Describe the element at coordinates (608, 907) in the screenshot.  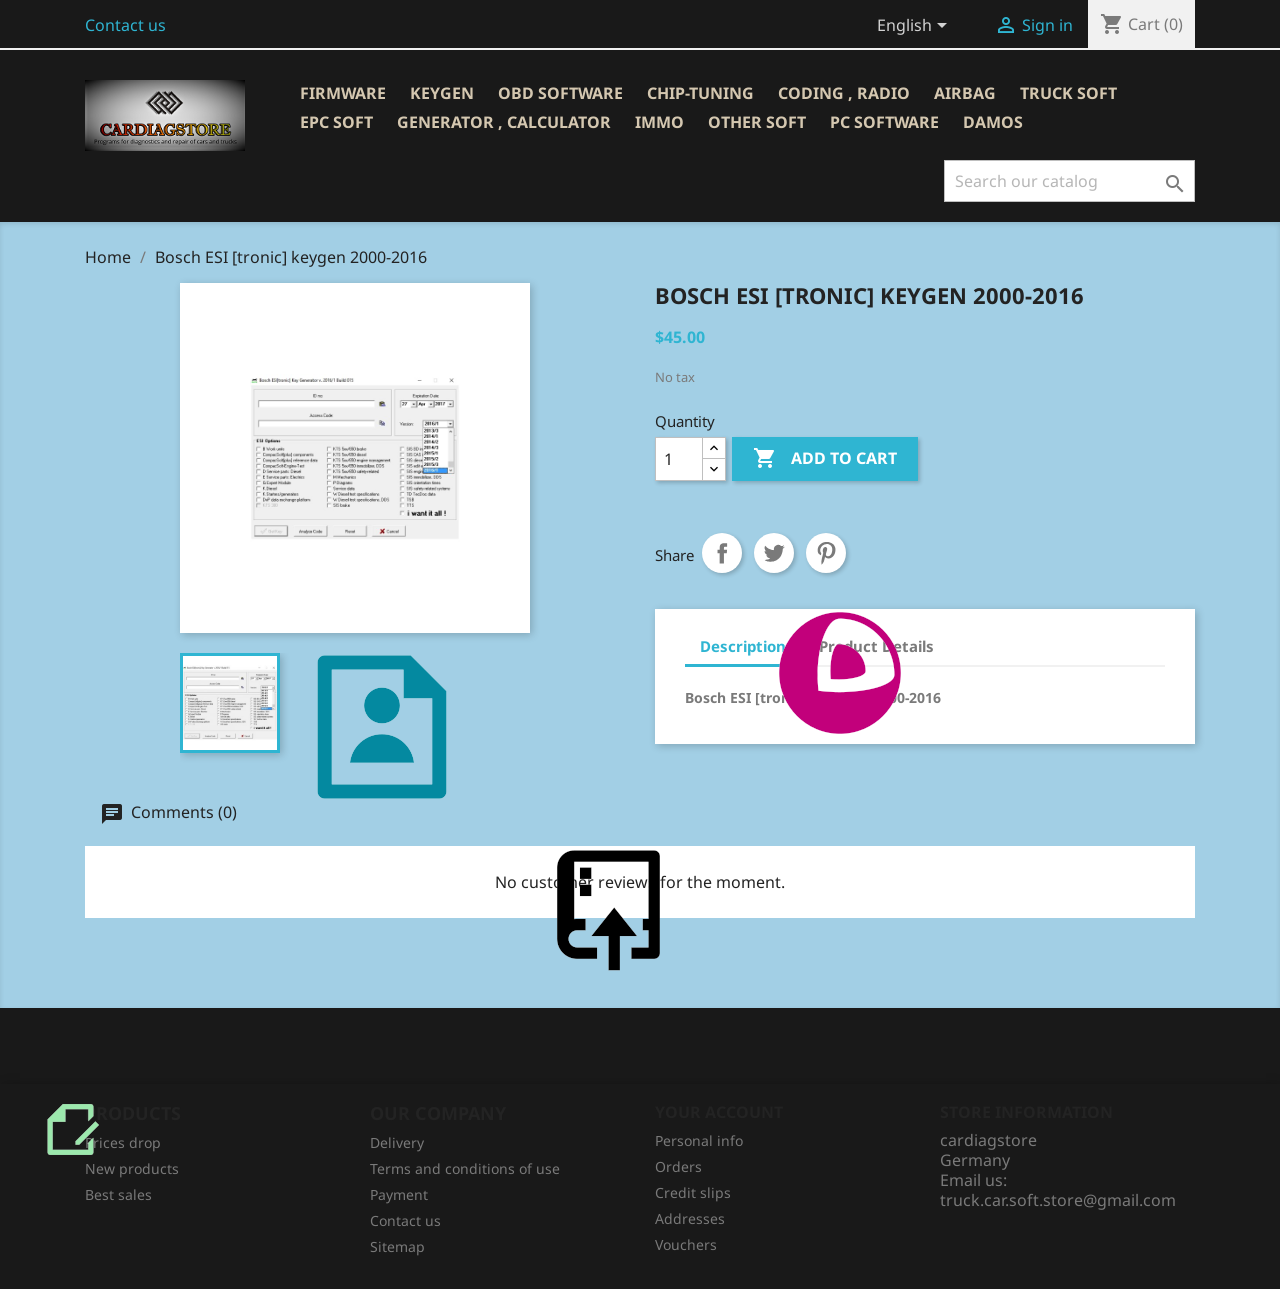
I see `view commit history for a repository` at that location.